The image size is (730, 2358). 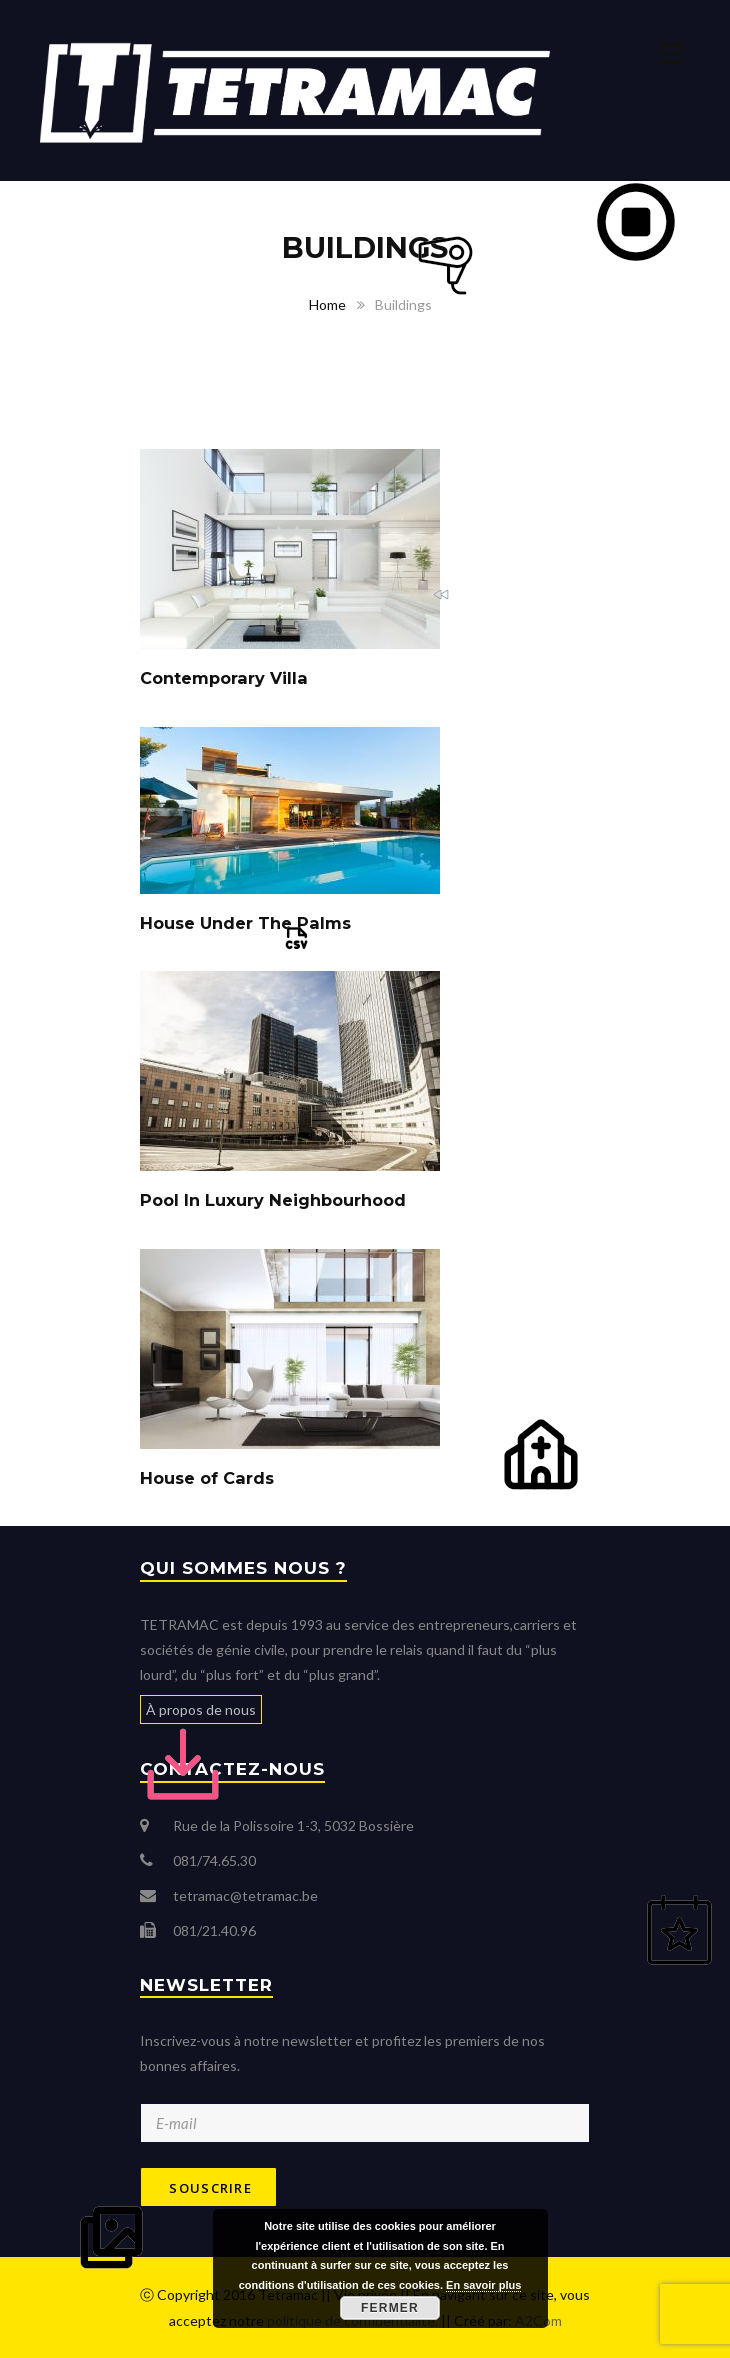 What do you see at coordinates (679, 1932) in the screenshot?
I see `view favorite or starred events` at bounding box center [679, 1932].